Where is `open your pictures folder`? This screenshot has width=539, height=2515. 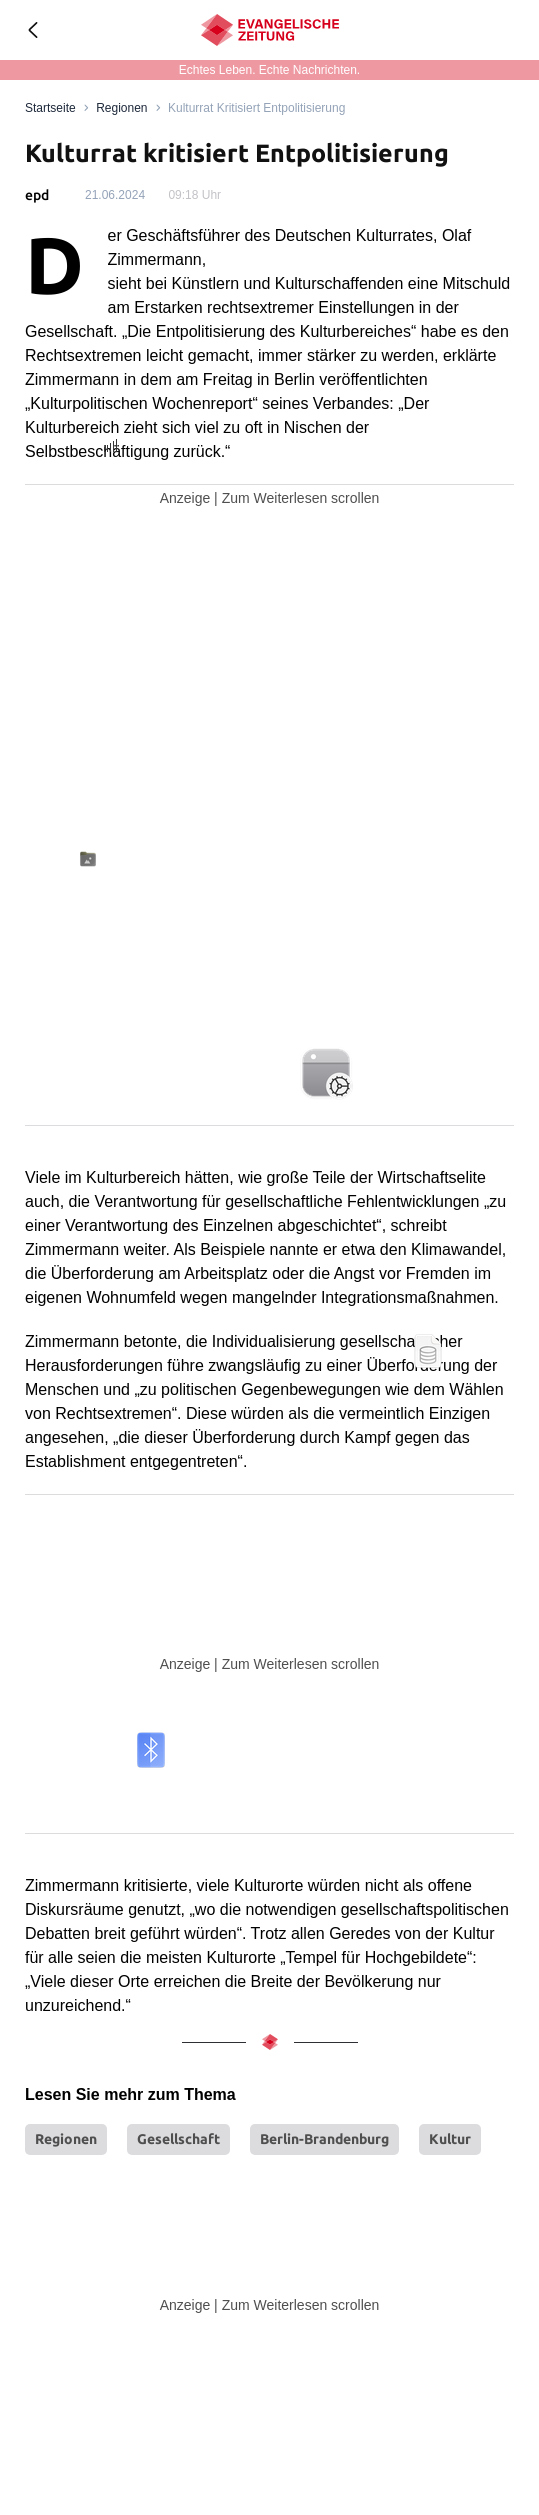 open your pictures folder is located at coordinates (88, 859).